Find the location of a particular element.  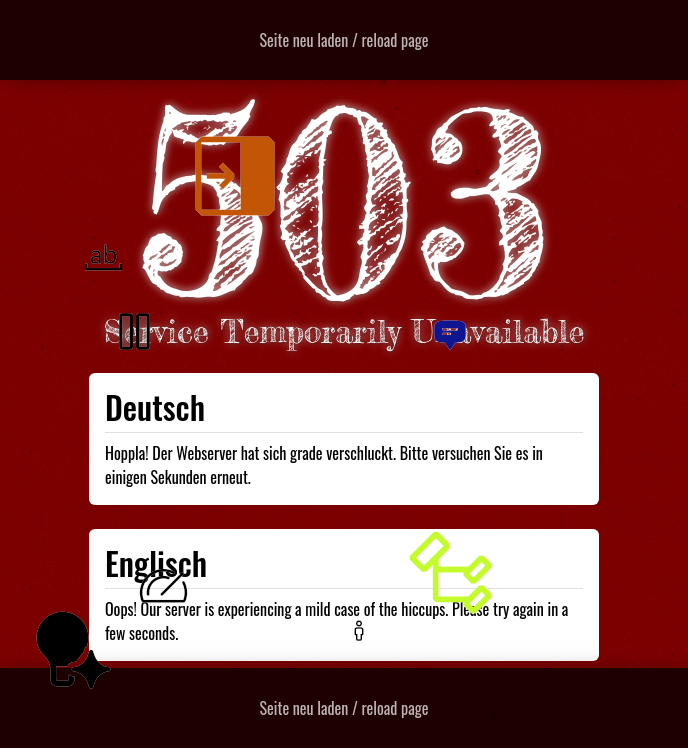

indicates a class definition in code is located at coordinates (451, 573).